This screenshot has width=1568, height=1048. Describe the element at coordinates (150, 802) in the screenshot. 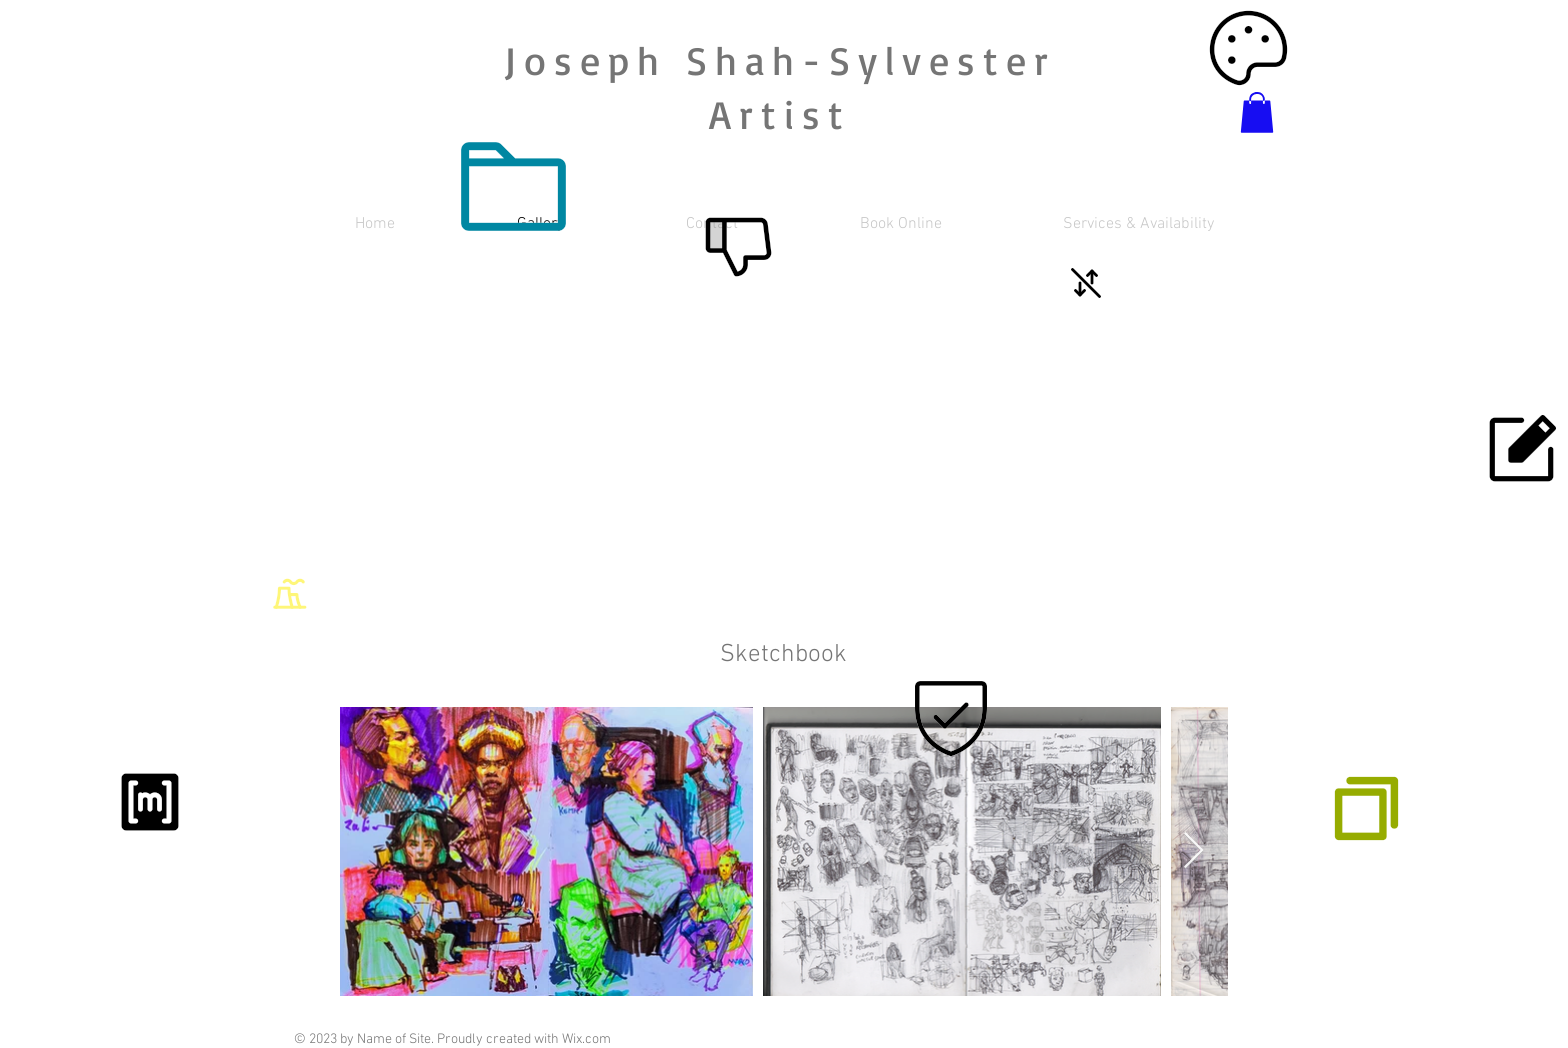

I see `open matrix messaging app` at that location.